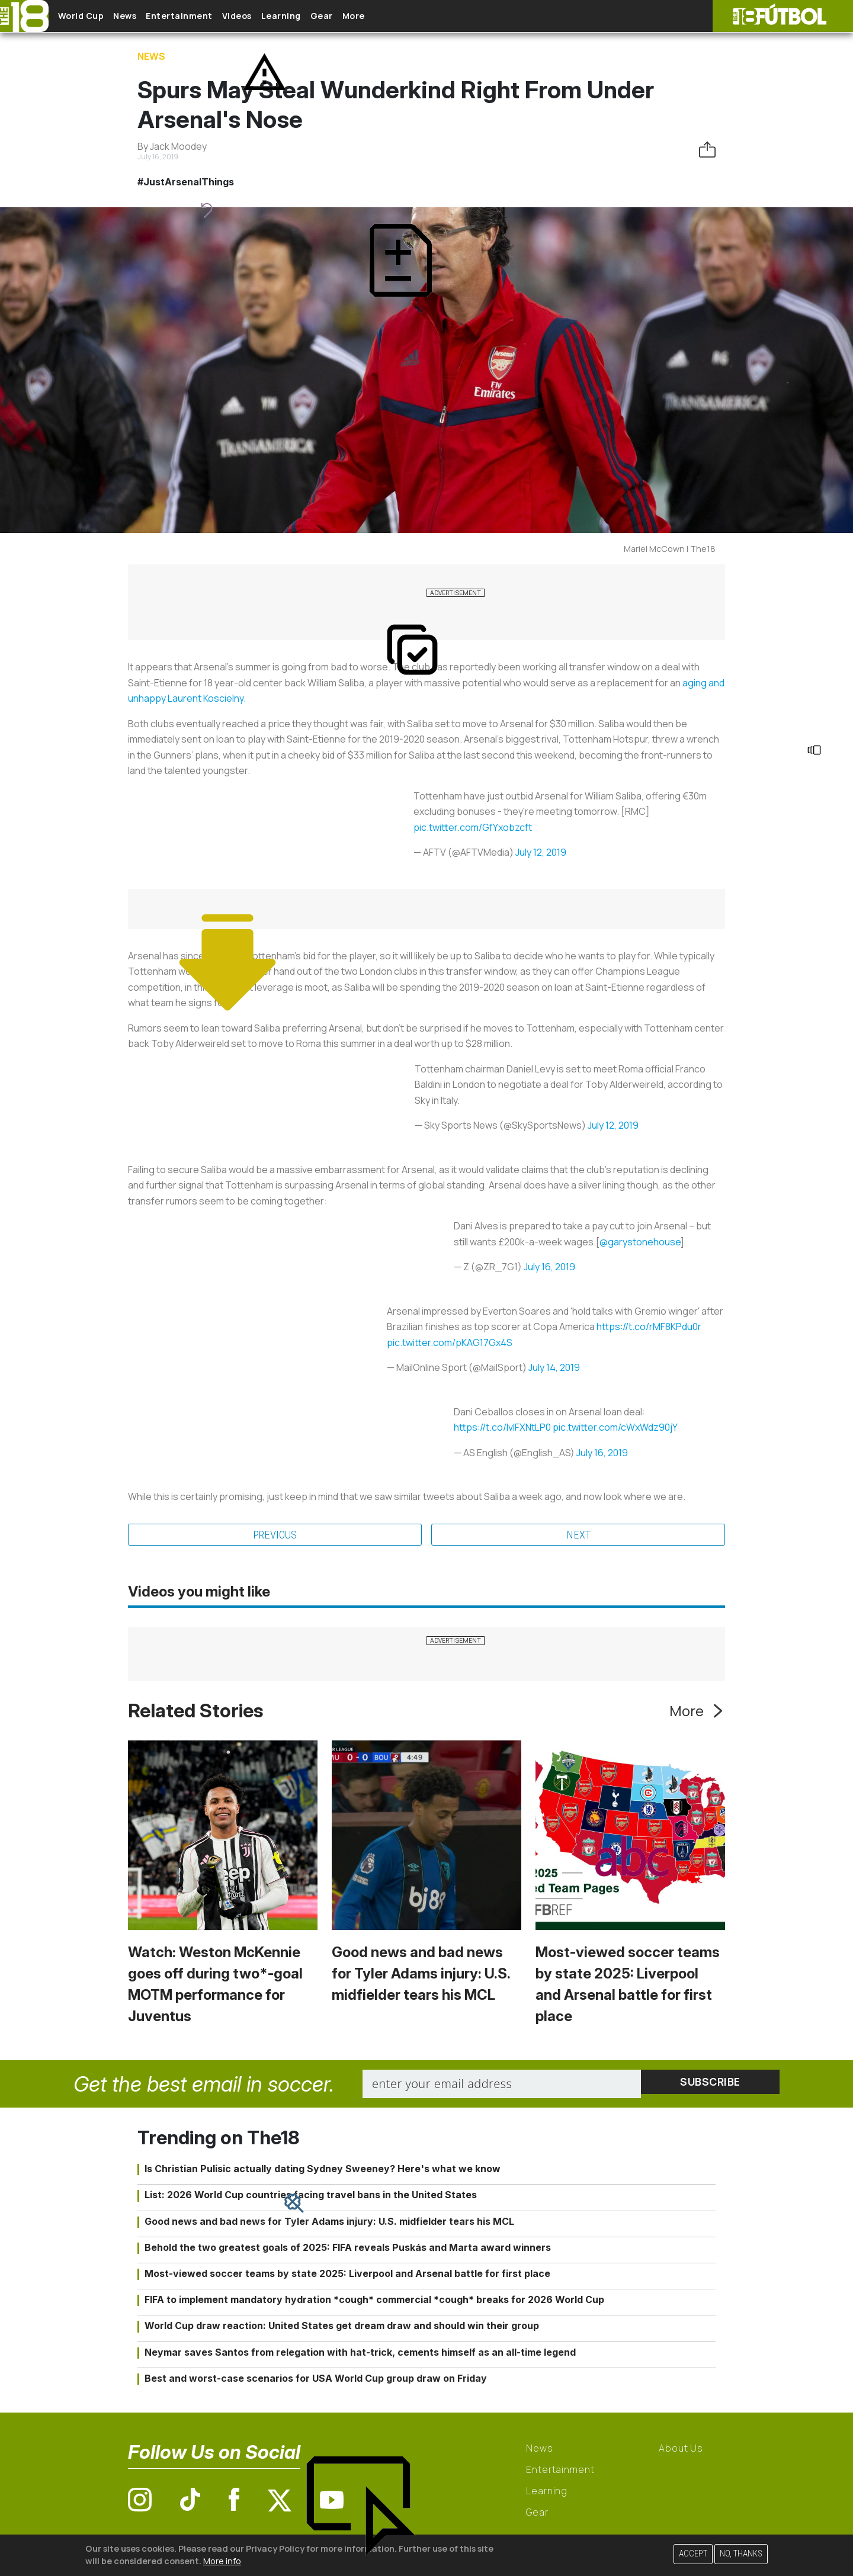  Describe the element at coordinates (227, 959) in the screenshot. I see `download file or content` at that location.